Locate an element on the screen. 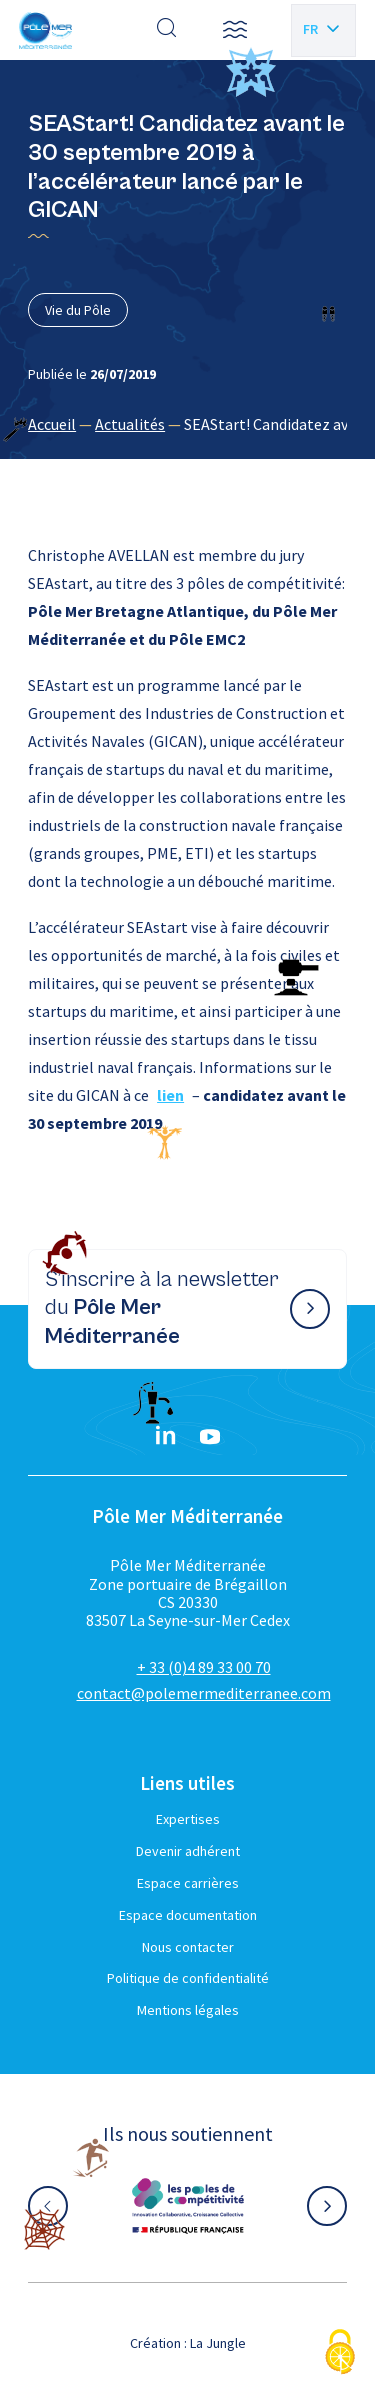 The image size is (375, 2388). turret defense unit in a strategy game is located at coordinates (296, 977).